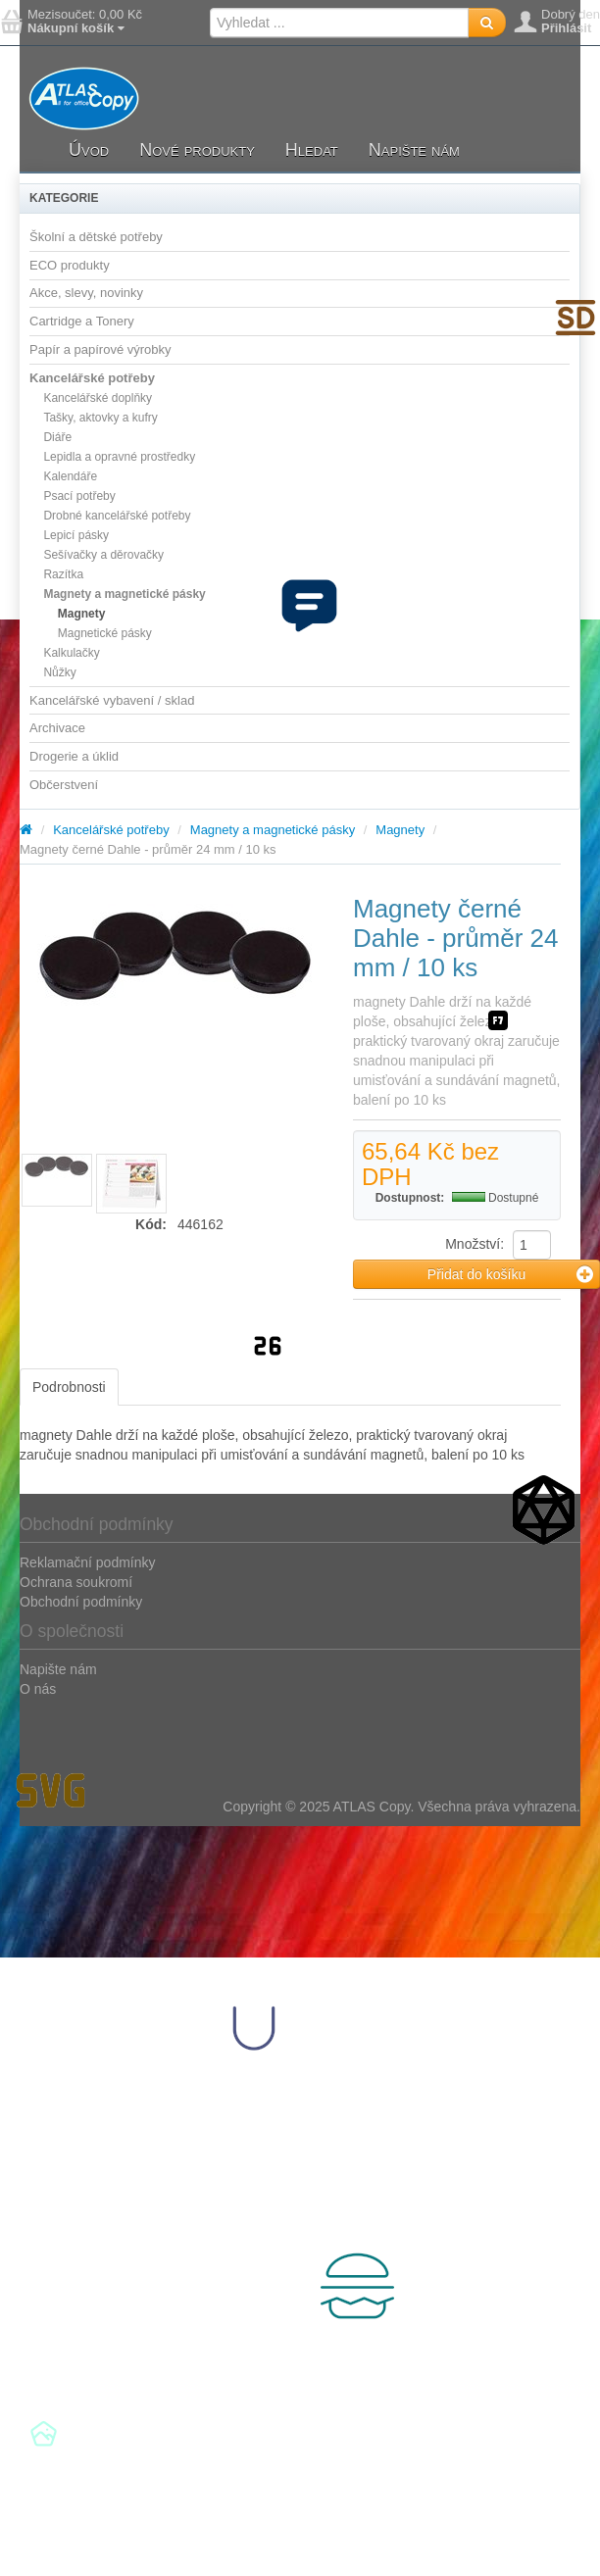  I want to click on indicates standard definition video quality, so click(575, 318).